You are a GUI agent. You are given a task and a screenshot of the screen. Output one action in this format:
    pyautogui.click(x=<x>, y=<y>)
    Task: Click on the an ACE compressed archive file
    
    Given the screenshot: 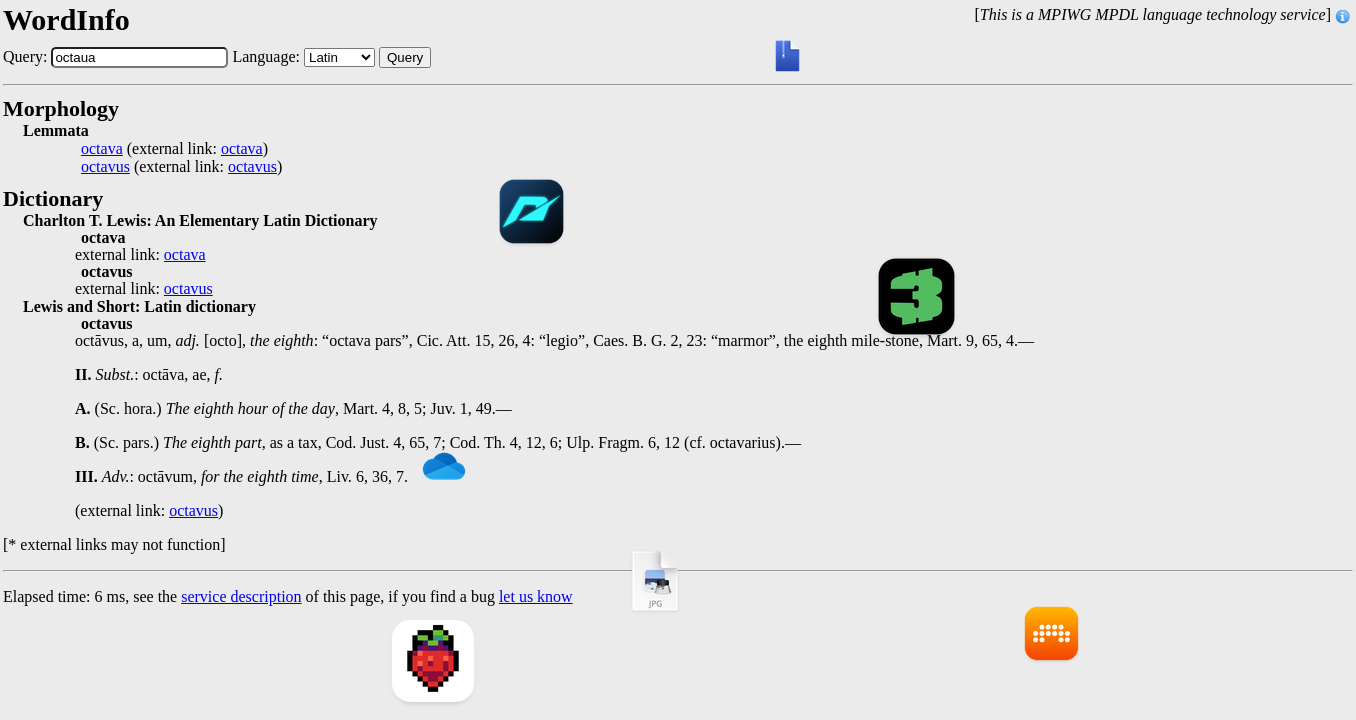 What is the action you would take?
    pyautogui.click(x=787, y=56)
    